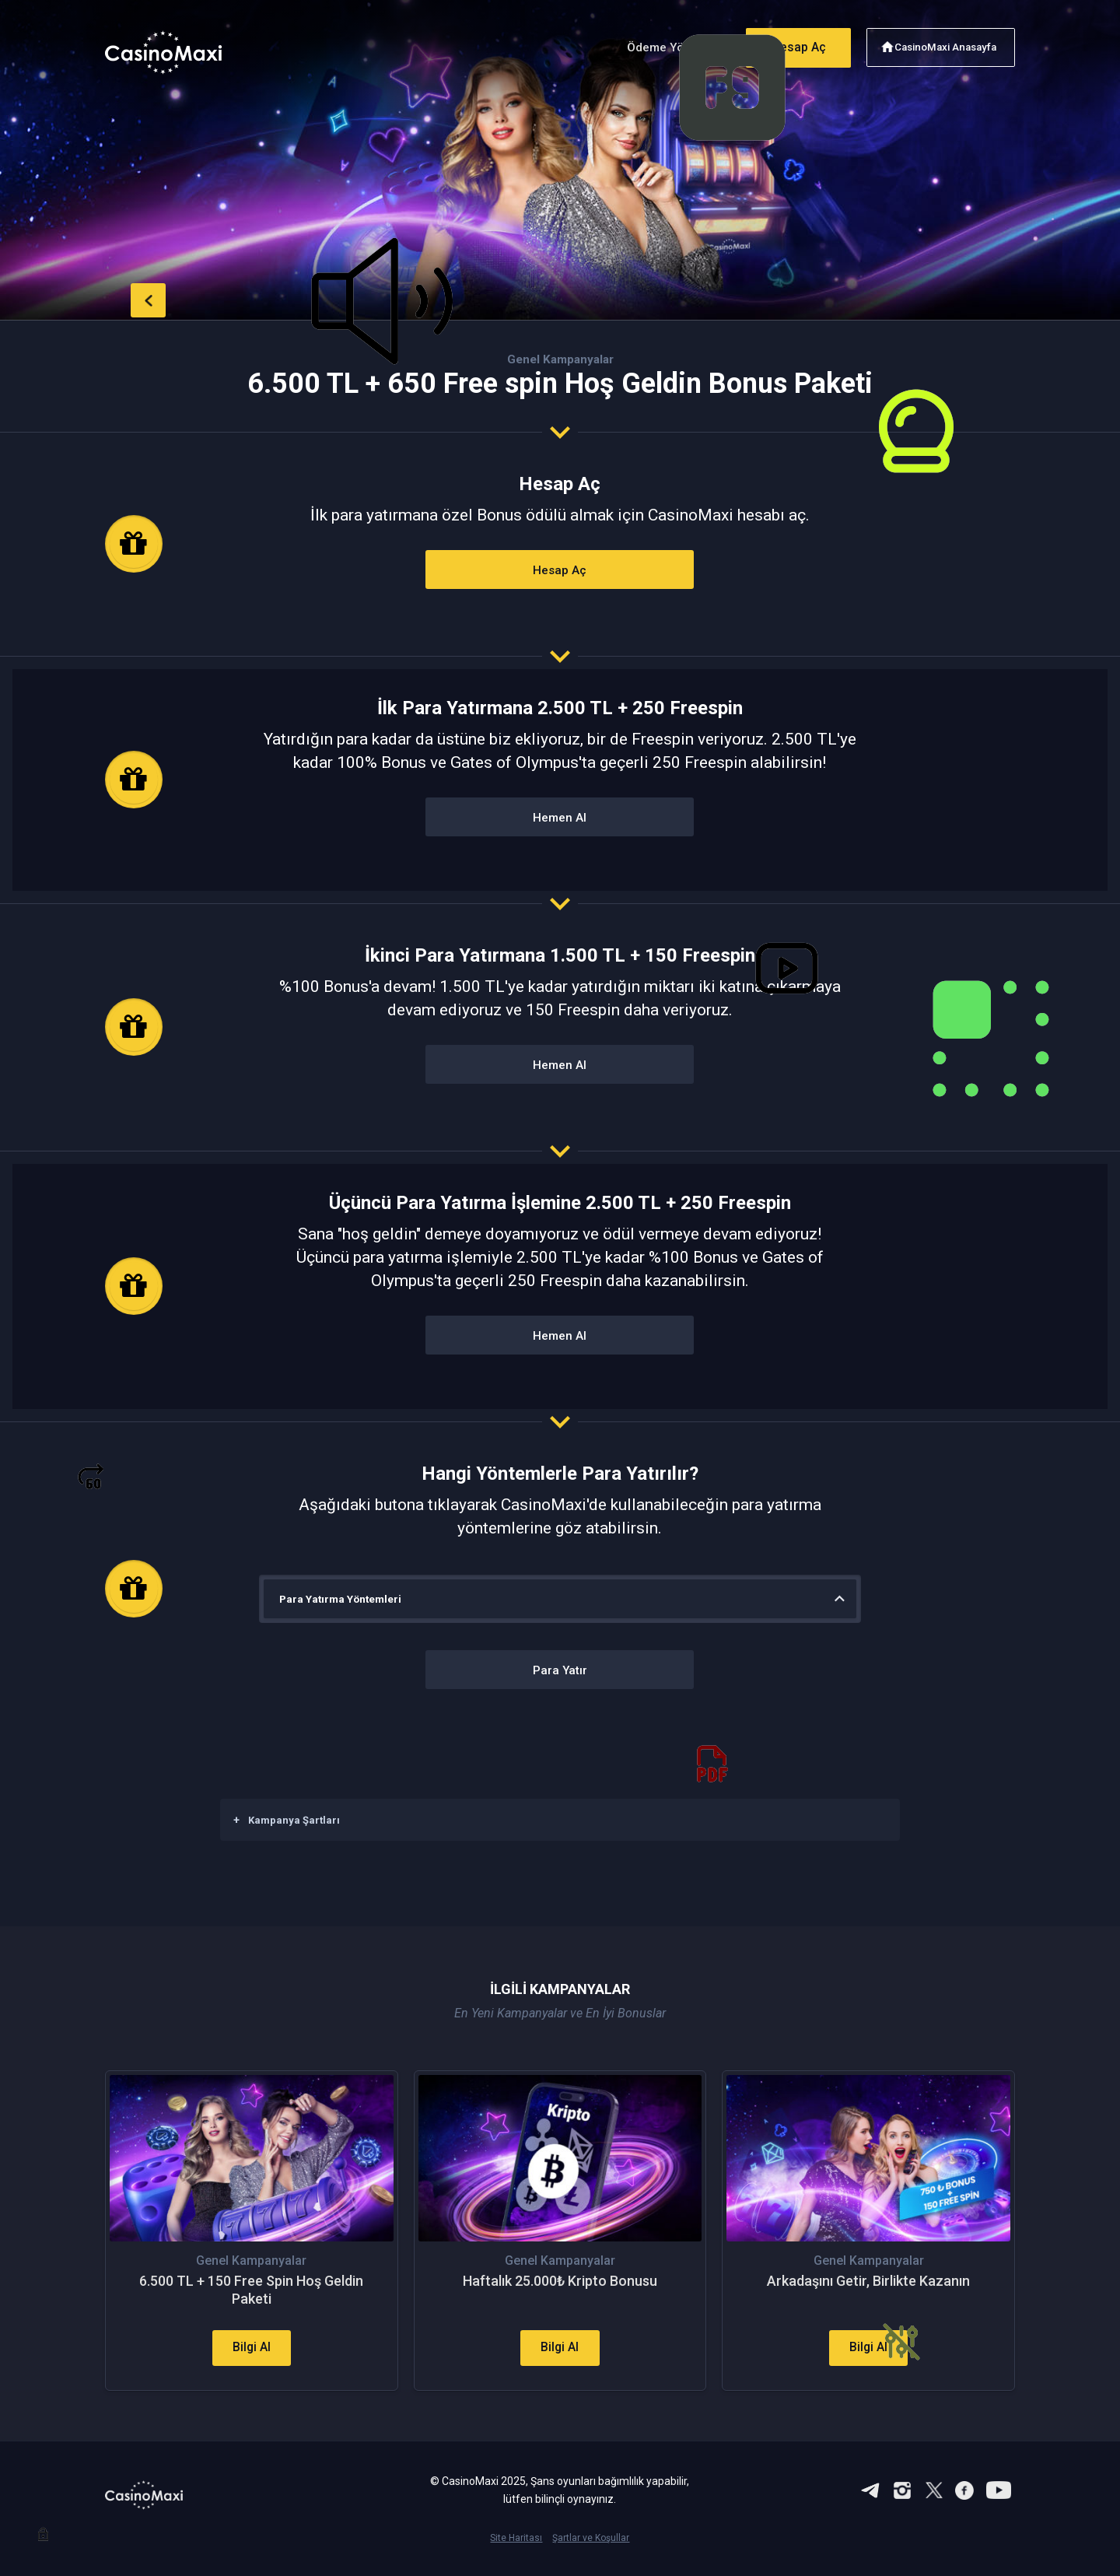 The width and height of the screenshot is (1120, 2576). I want to click on settings or adjustments are disabled, so click(901, 2342).